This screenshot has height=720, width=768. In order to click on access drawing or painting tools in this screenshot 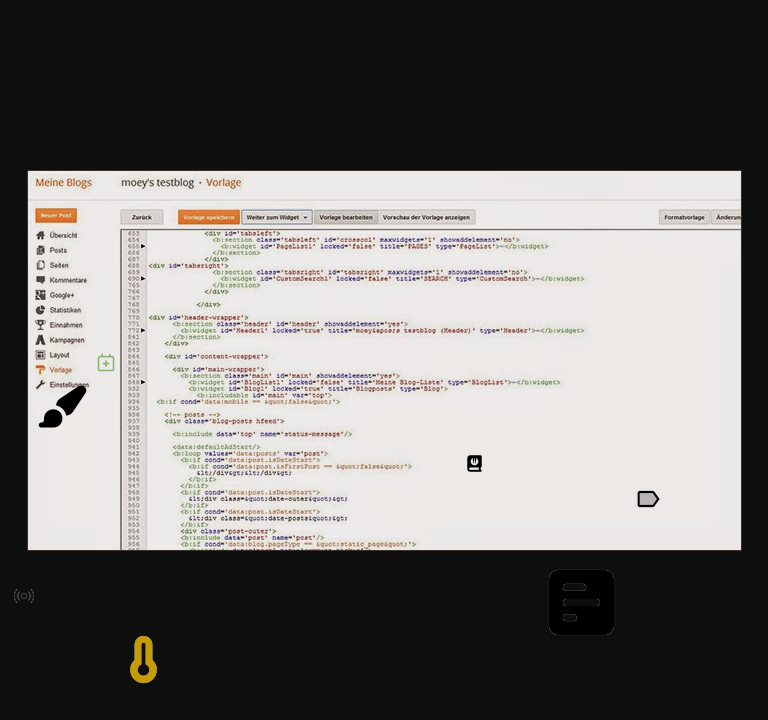, I will do `click(62, 406)`.